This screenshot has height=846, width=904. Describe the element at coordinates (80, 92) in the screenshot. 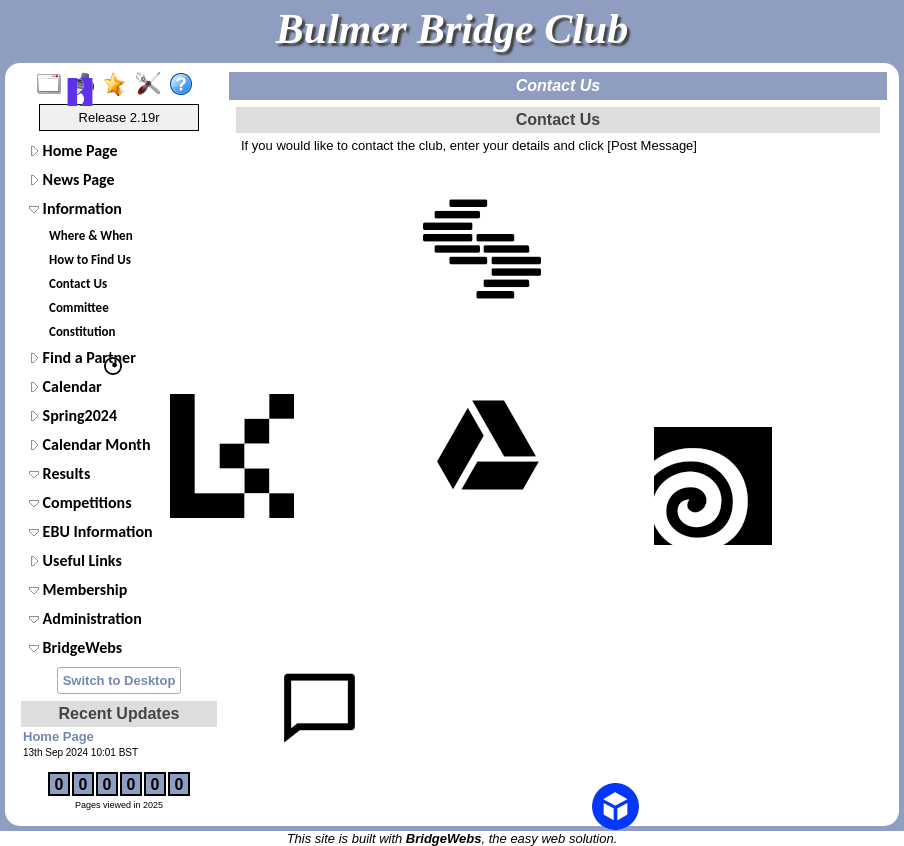

I see `open the Backstage casting app` at that location.